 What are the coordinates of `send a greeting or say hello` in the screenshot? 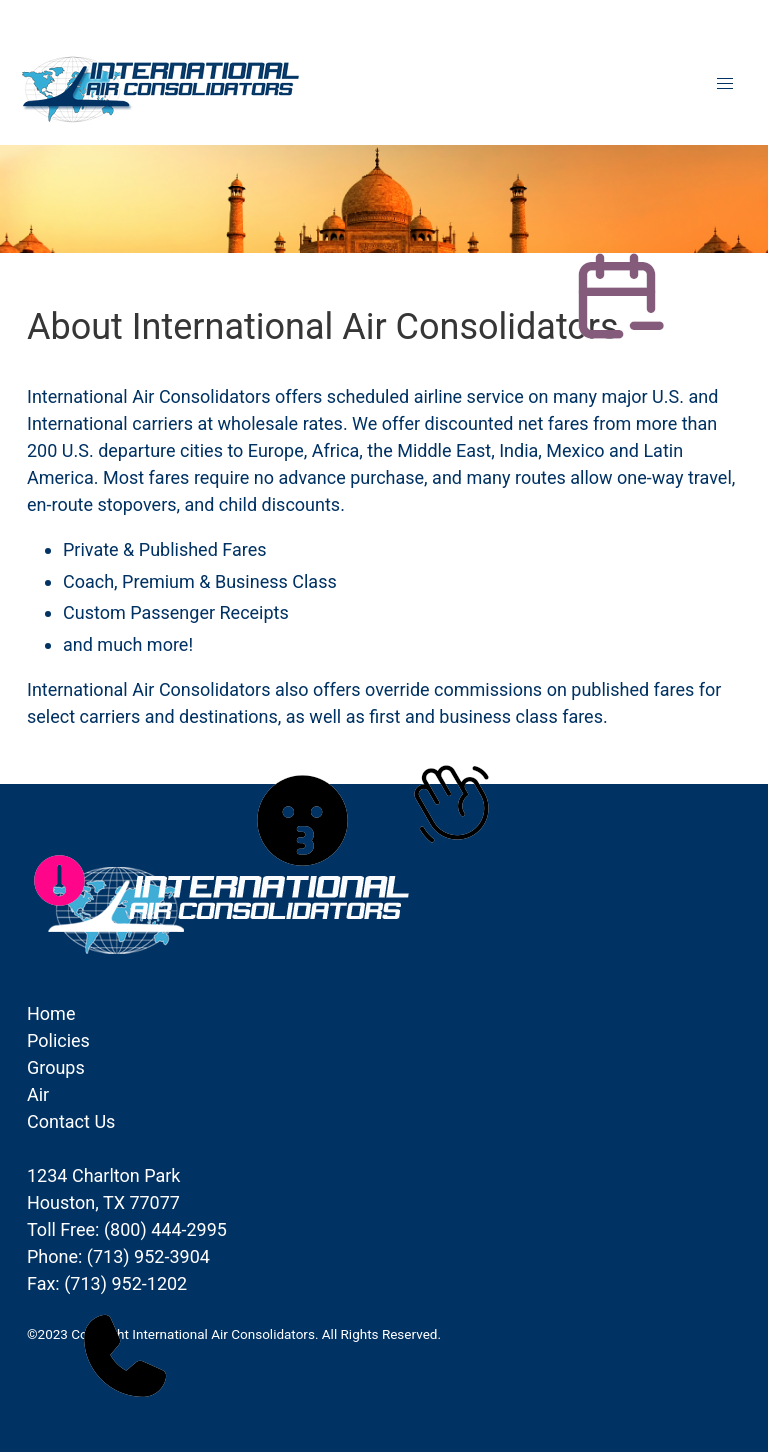 It's located at (451, 802).